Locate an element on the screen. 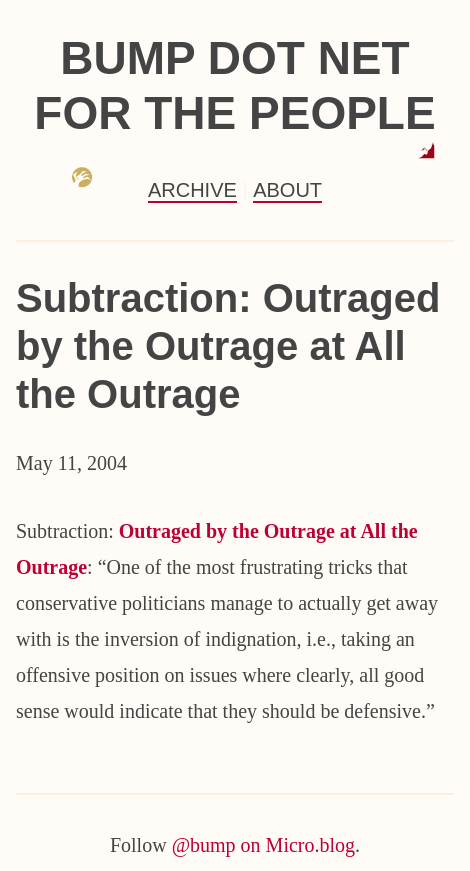 This screenshot has height=871, width=470. werewolf or lycanthropy status effect indicator is located at coordinates (82, 177).